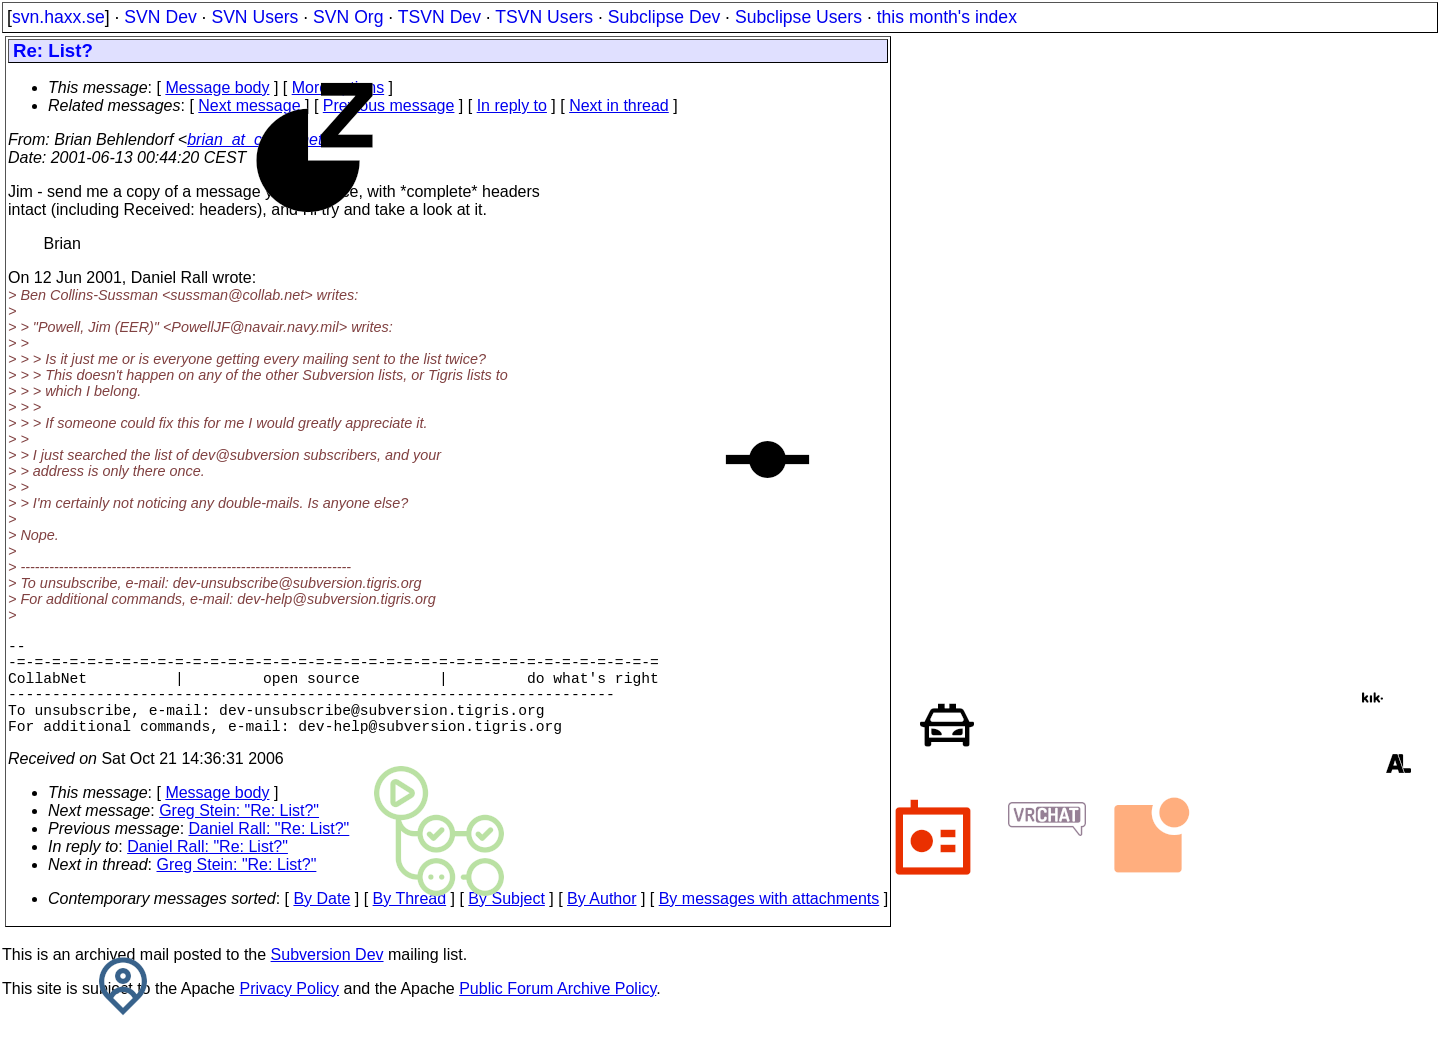  I want to click on github actions workflow automation logo, so click(439, 831).